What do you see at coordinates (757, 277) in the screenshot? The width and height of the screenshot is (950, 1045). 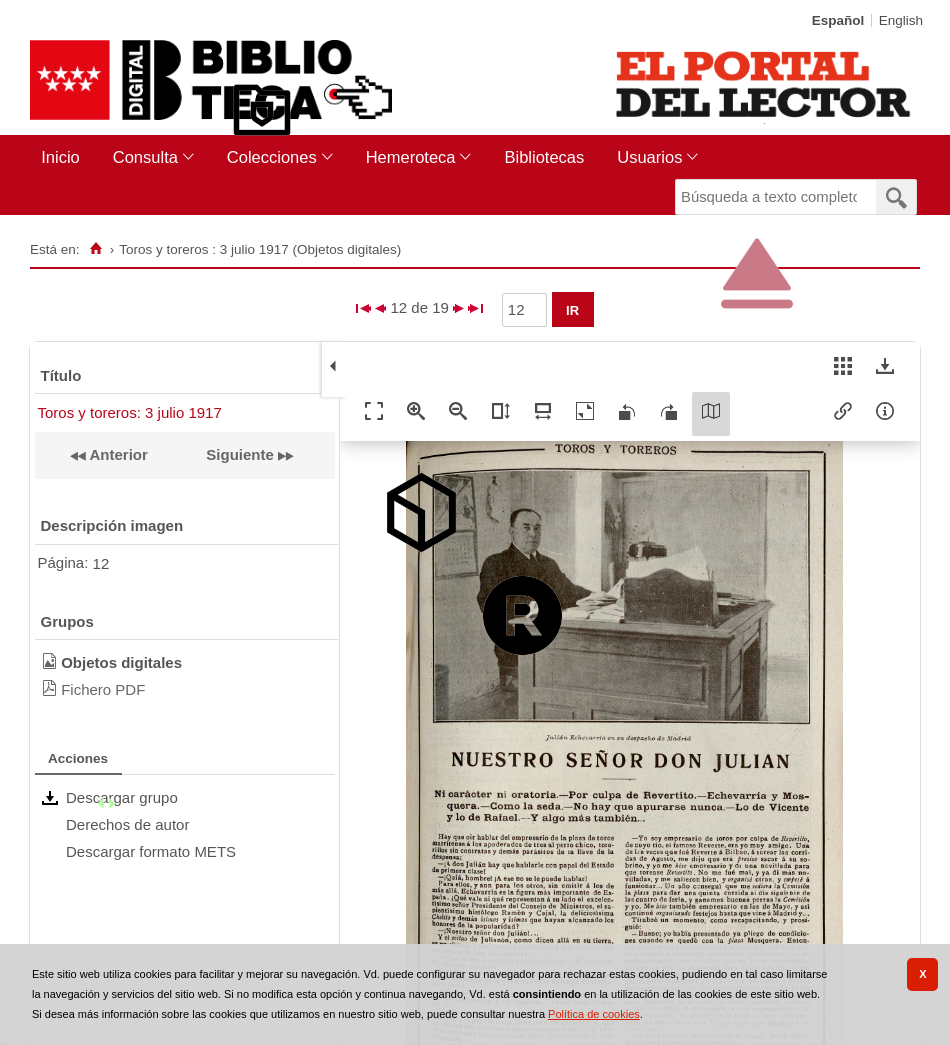 I see `eject media or disc` at bounding box center [757, 277].